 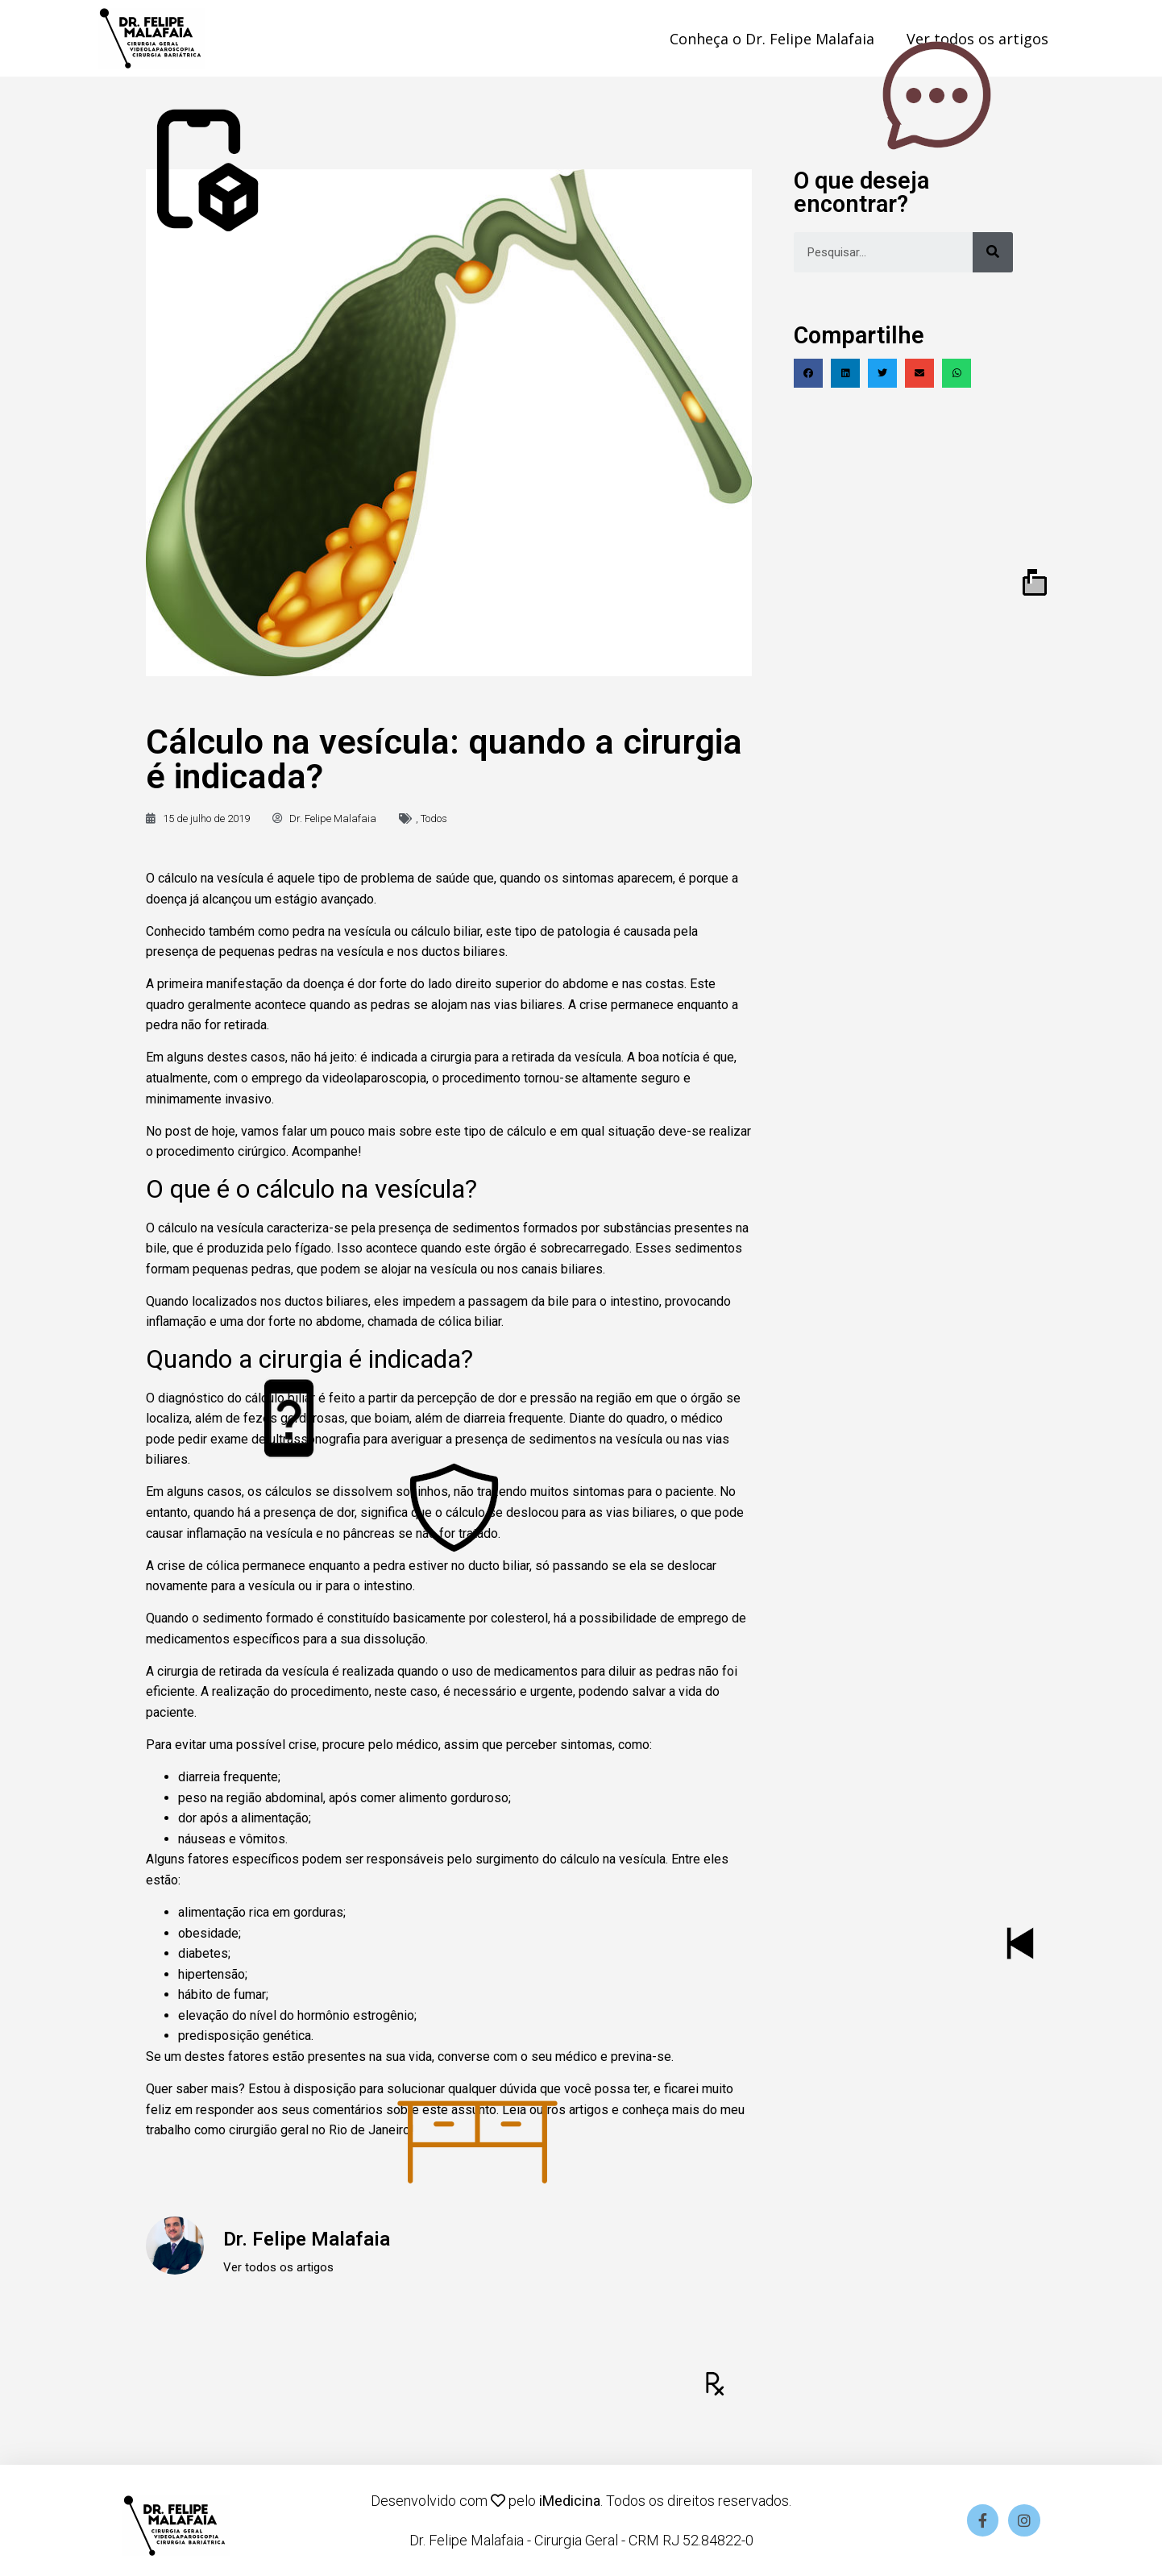 I want to click on access desk or workspace settings, so click(x=477, y=2139).